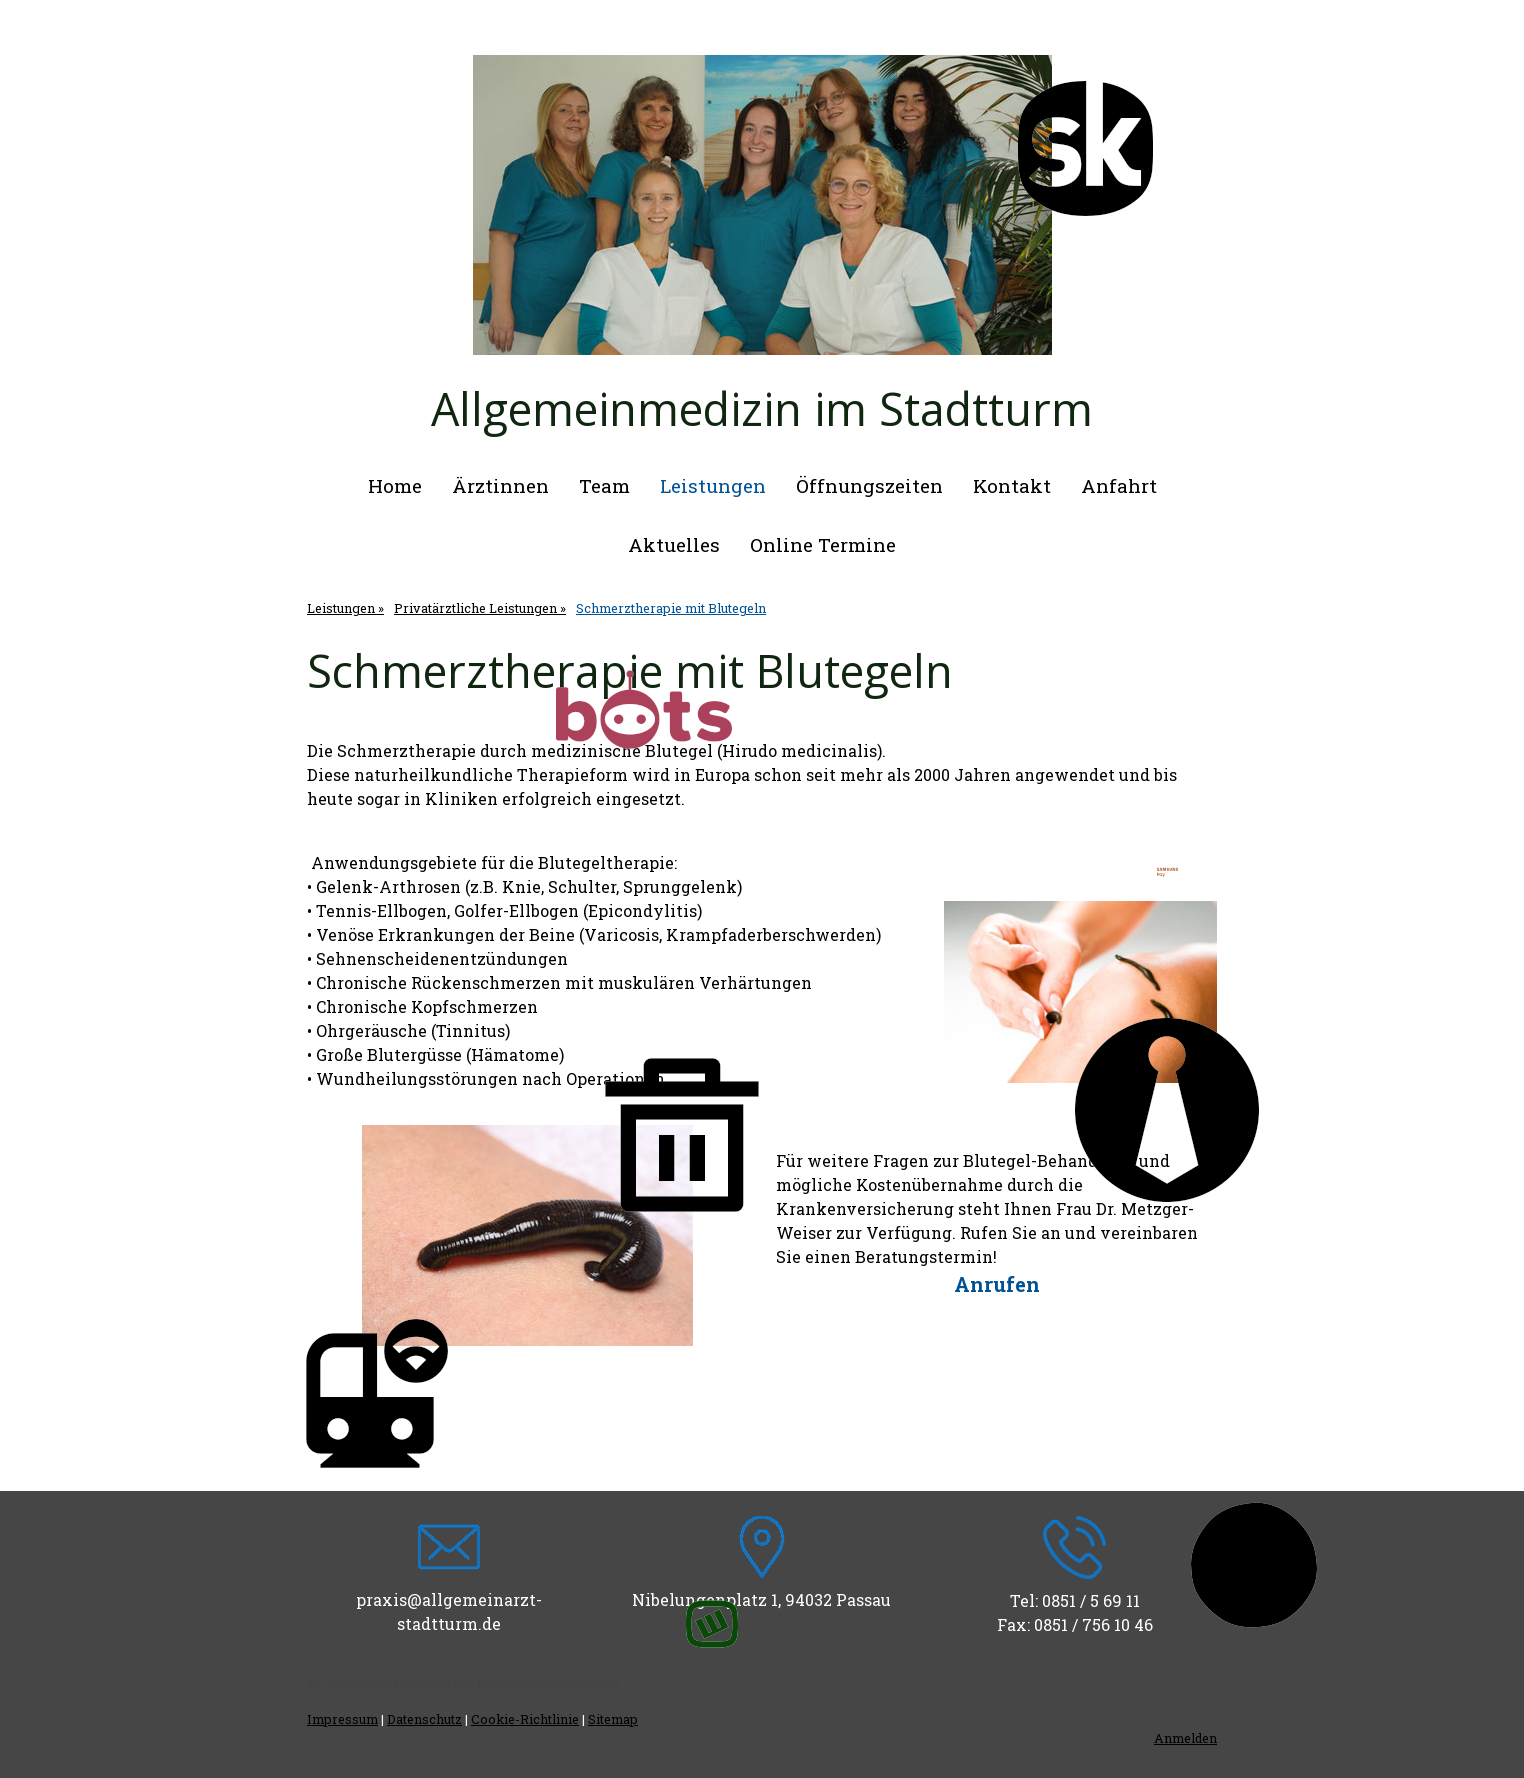 Image resolution: width=1524 pixels, height=1778 pixels. Describe the element at coordinates (644, 717) in the screenshot. I see `bots platform logo` at that location.